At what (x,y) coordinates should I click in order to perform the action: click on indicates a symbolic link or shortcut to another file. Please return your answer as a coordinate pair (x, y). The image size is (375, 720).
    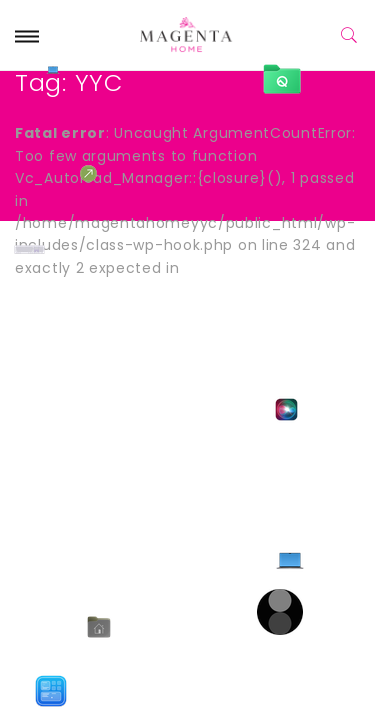
    Looking at the image, I should click on (88, 173).